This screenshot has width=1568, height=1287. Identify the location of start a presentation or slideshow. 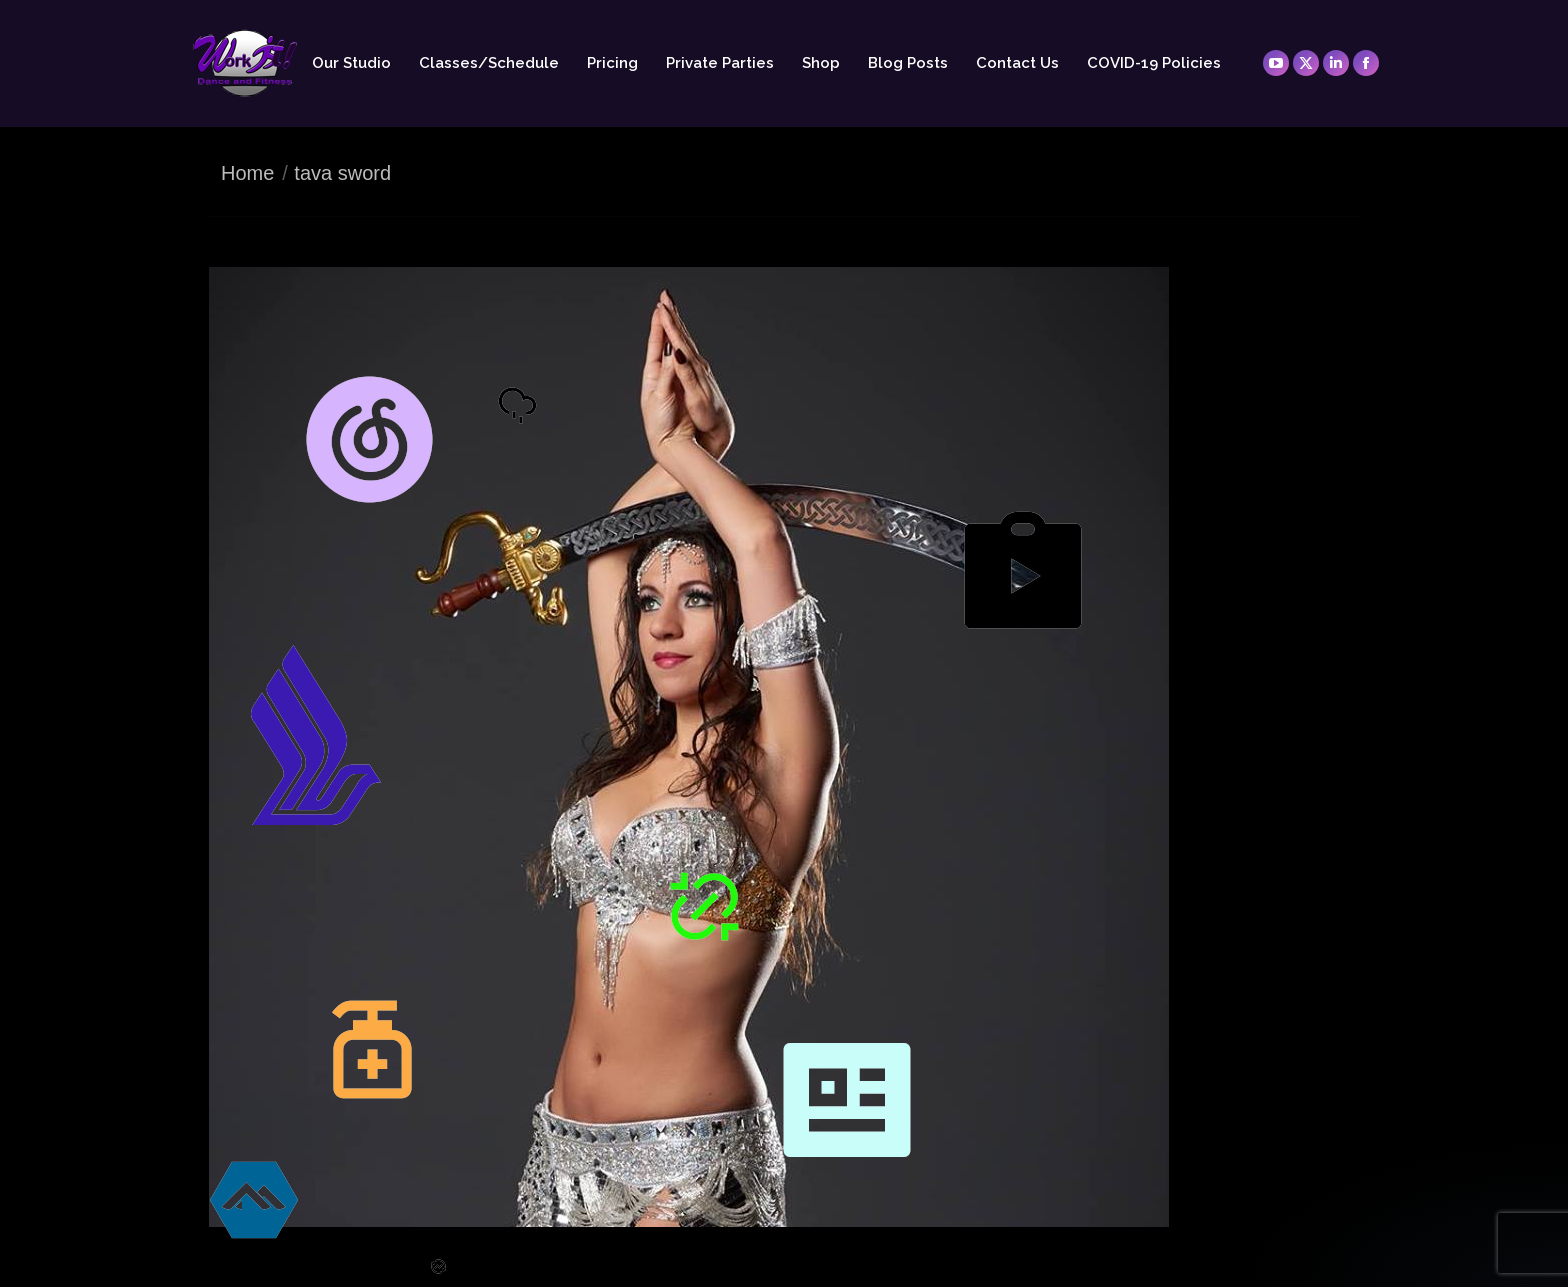
(1023, 576).